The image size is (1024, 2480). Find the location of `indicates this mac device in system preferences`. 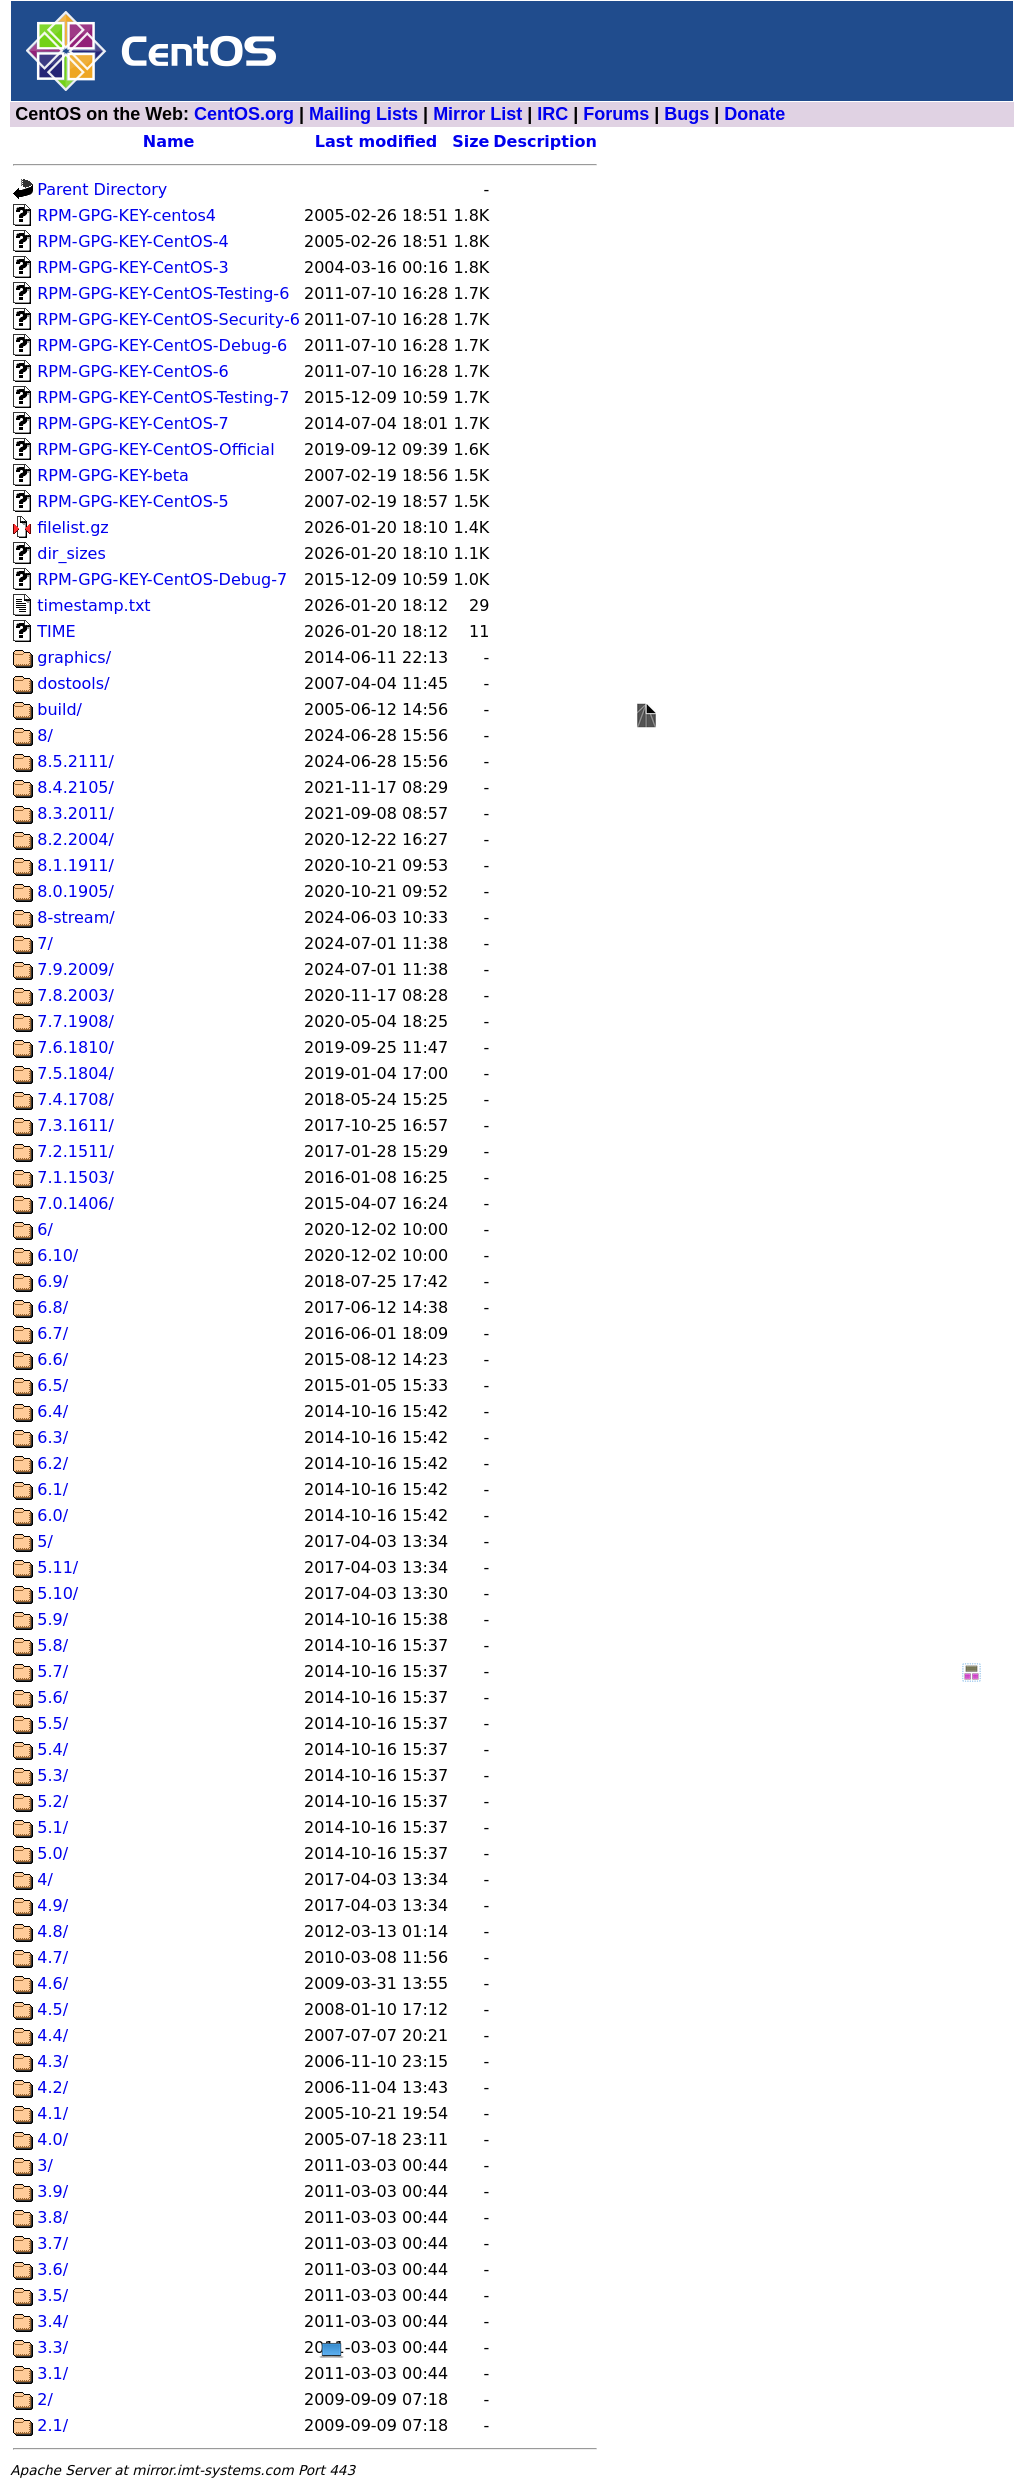

indicates this mac device in system preferences is located at coordinates (331, 2349).